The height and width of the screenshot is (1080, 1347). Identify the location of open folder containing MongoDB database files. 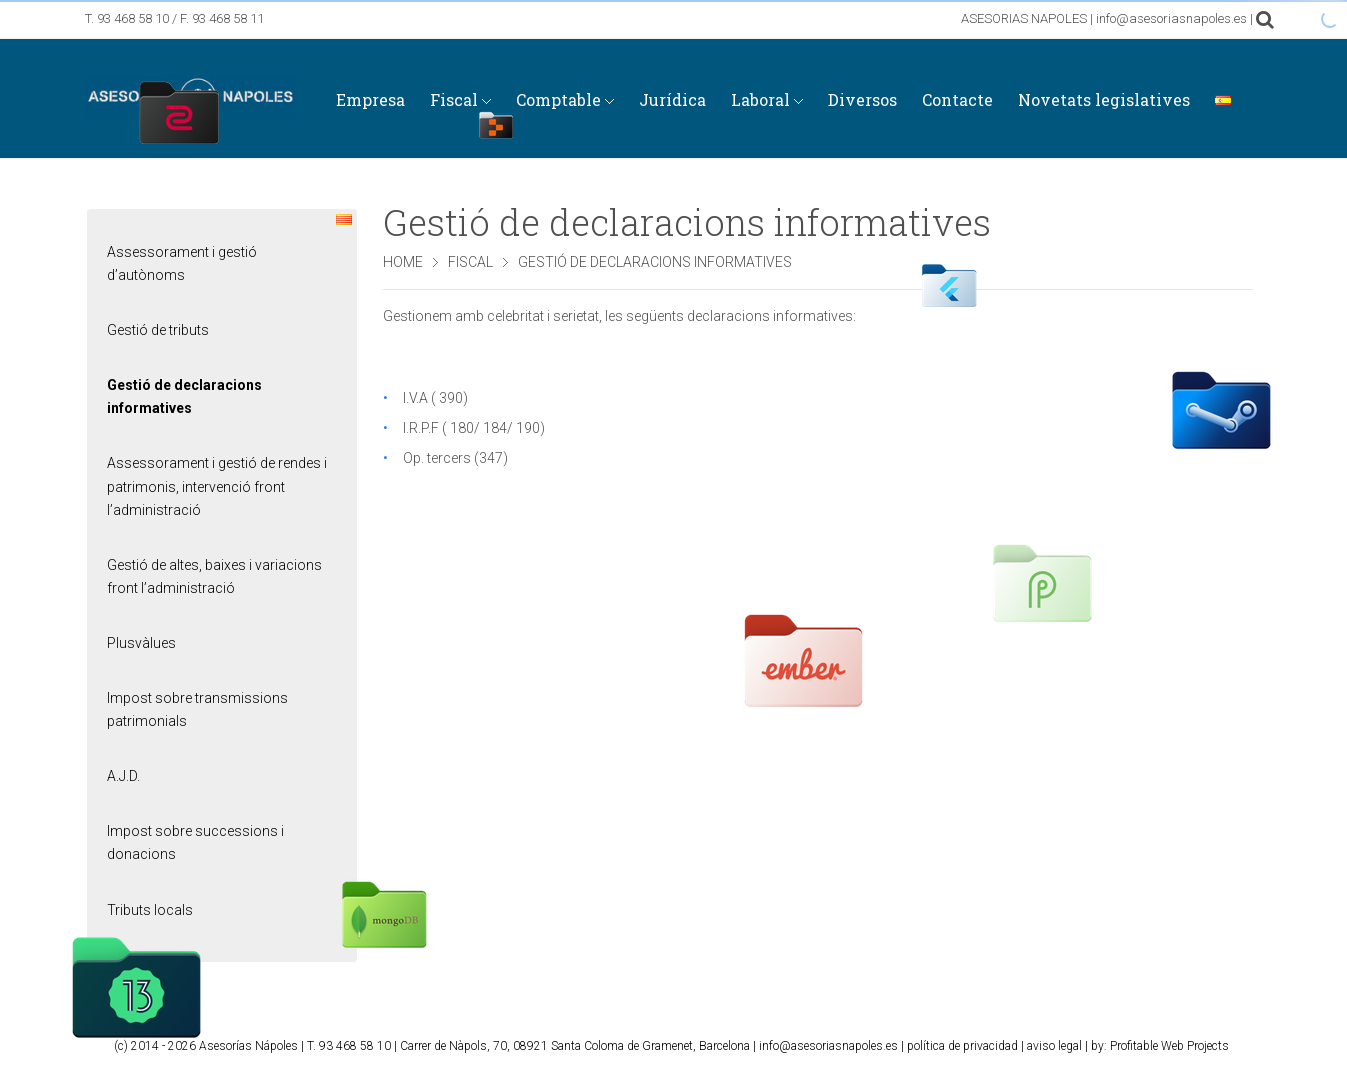
(384, 917).